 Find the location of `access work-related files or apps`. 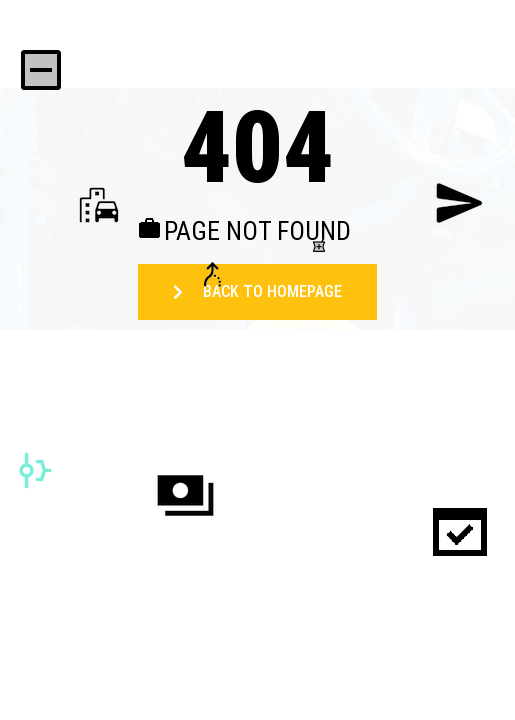

access work-related files or apps is located at coordinates (149, 228).